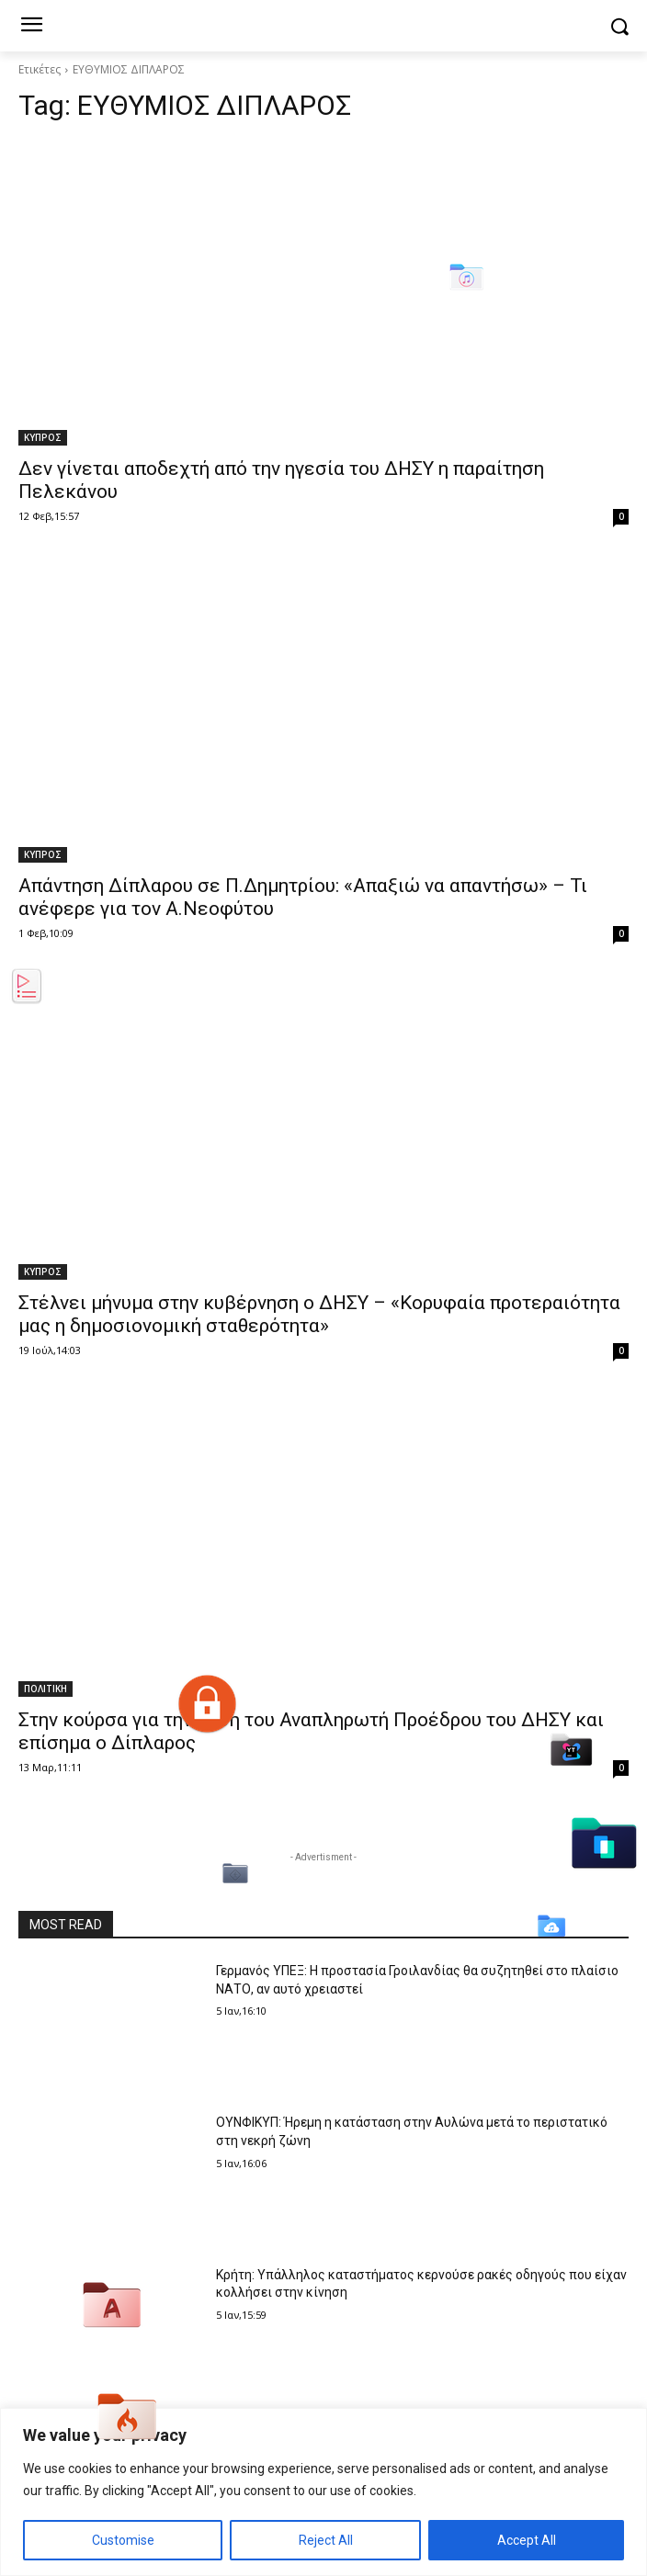  Describe the element at coordinates (111, 2306) in the screenshot. I see `folder containing AutoCAD project files` at that location.